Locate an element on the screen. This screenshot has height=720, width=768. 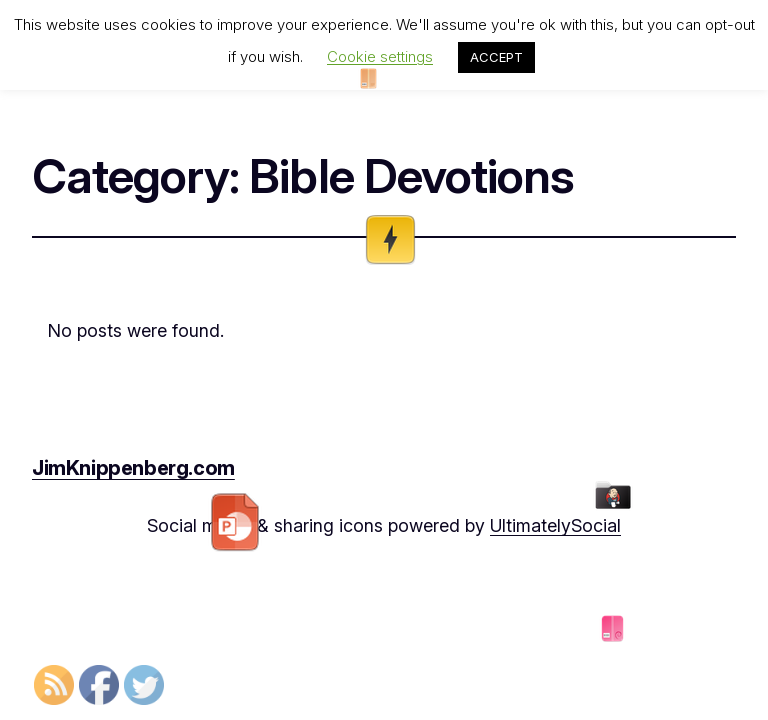
powerpoint slideshow file is located at coordinates (235, 522).